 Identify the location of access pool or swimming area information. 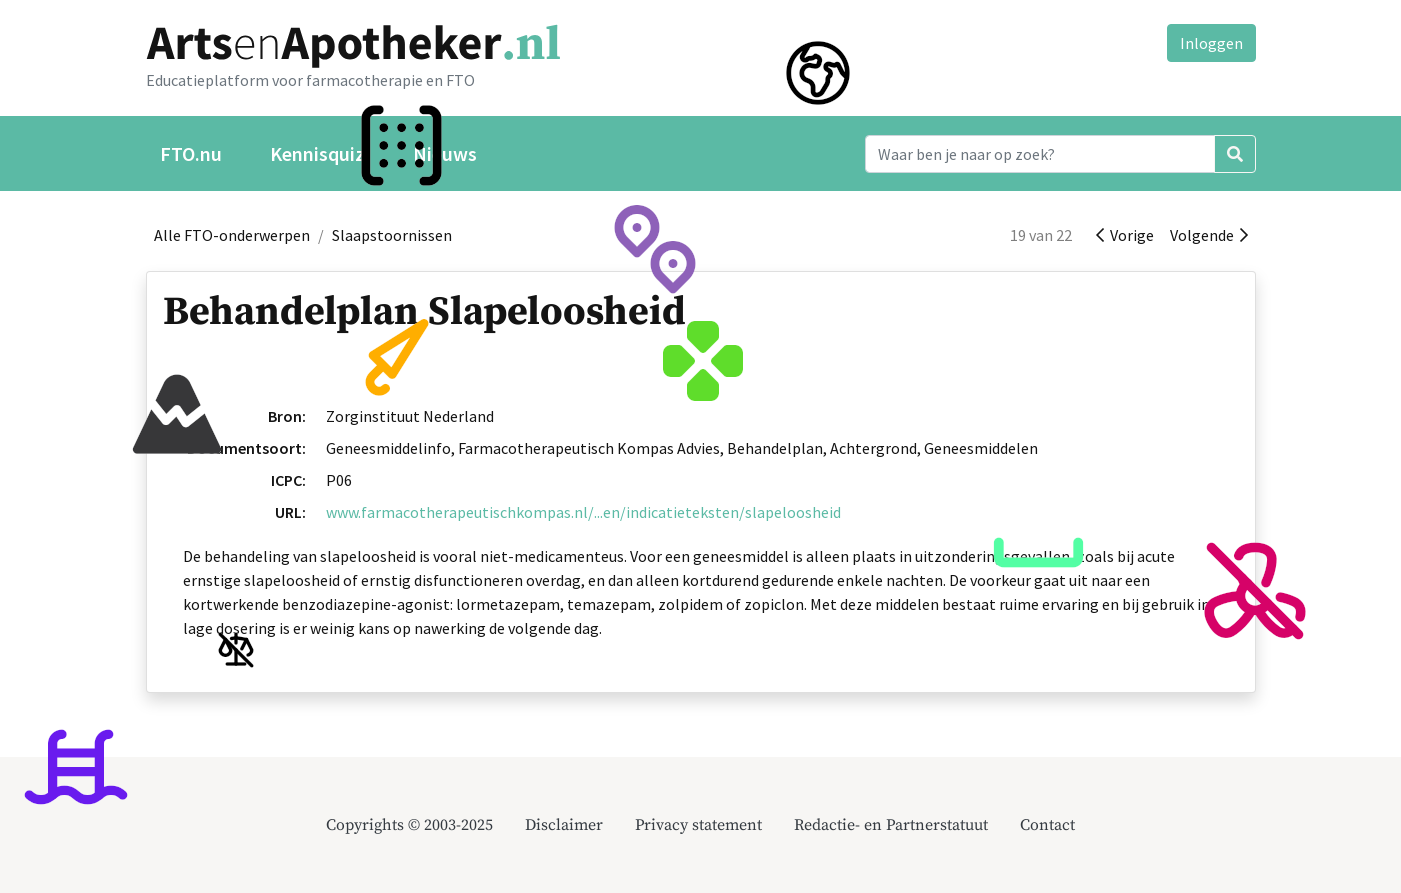
(76, 767).